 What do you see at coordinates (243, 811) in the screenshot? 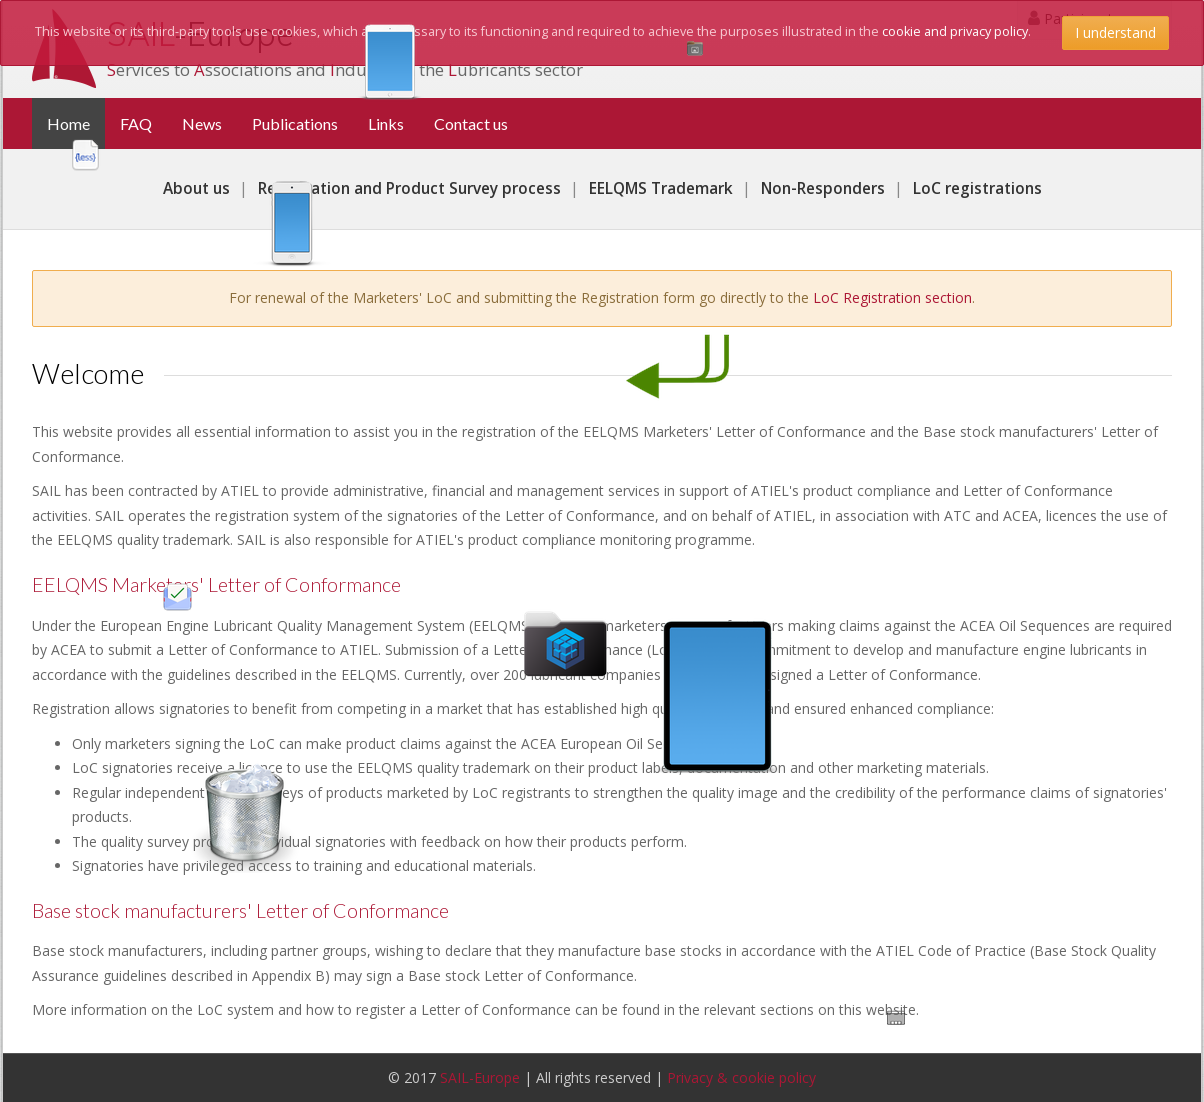
I see `view items in your trash folder` at bounding box center [243, 811].